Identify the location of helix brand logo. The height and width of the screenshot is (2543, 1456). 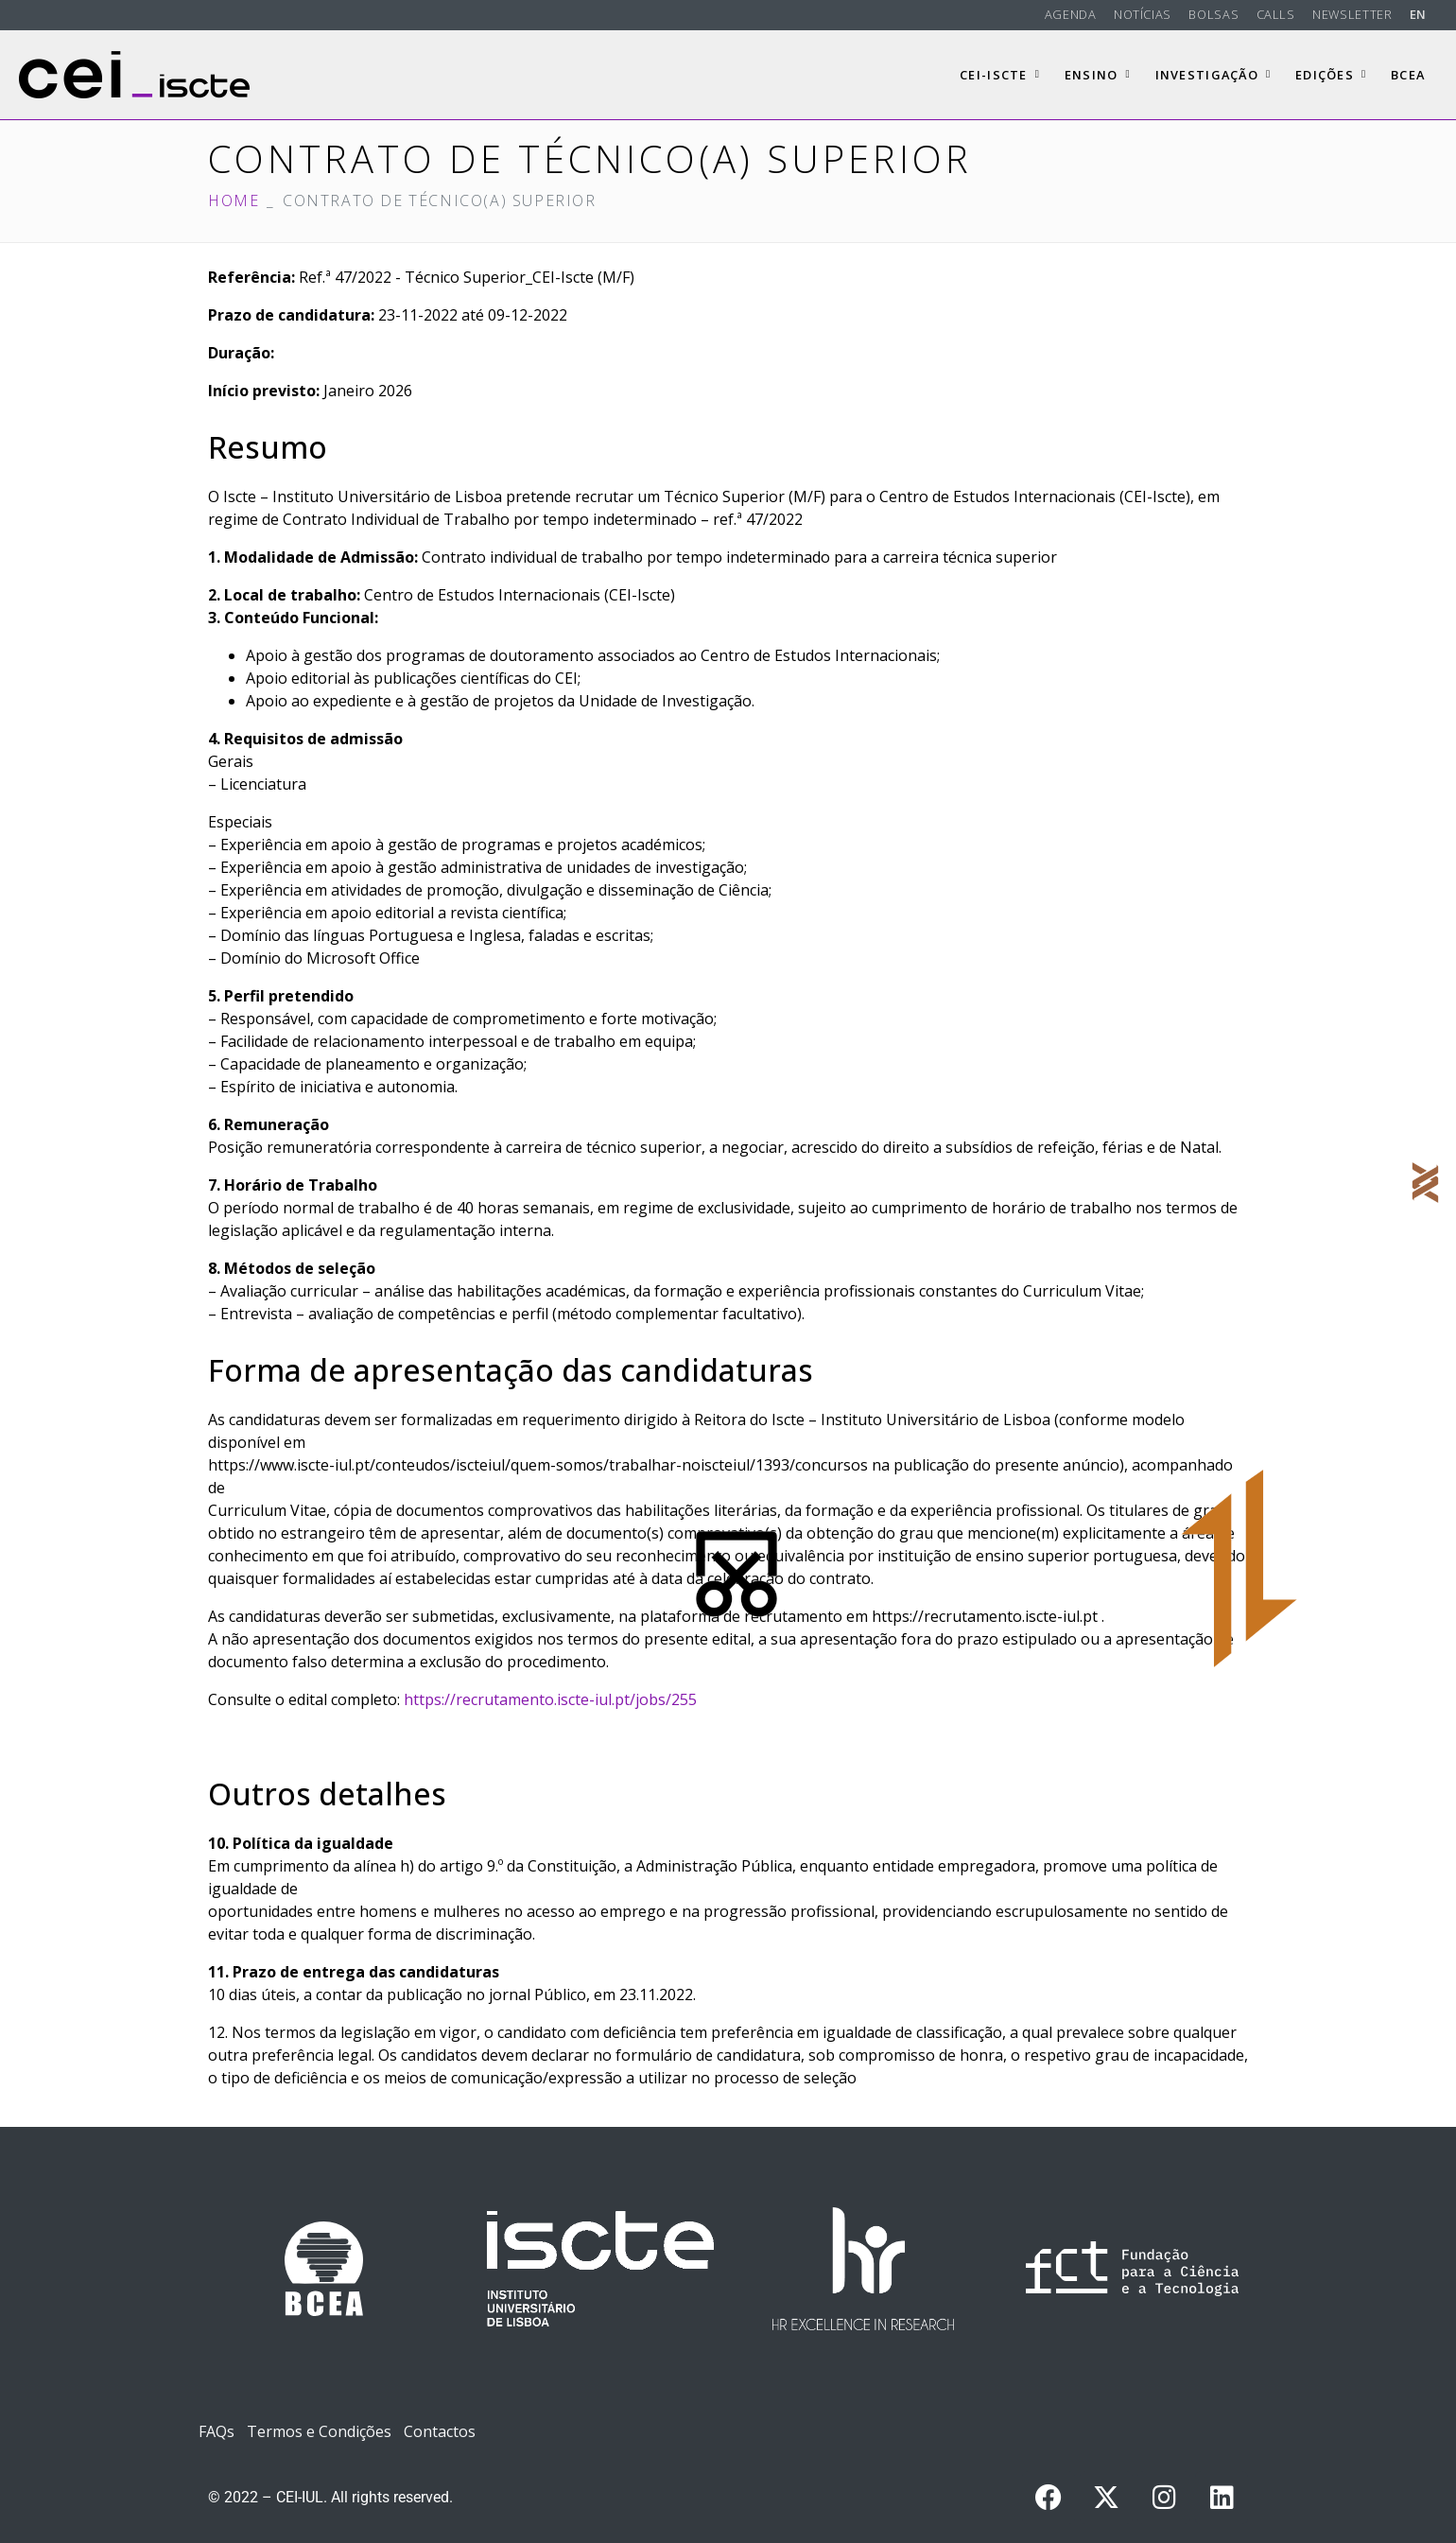
(1425, 1182).